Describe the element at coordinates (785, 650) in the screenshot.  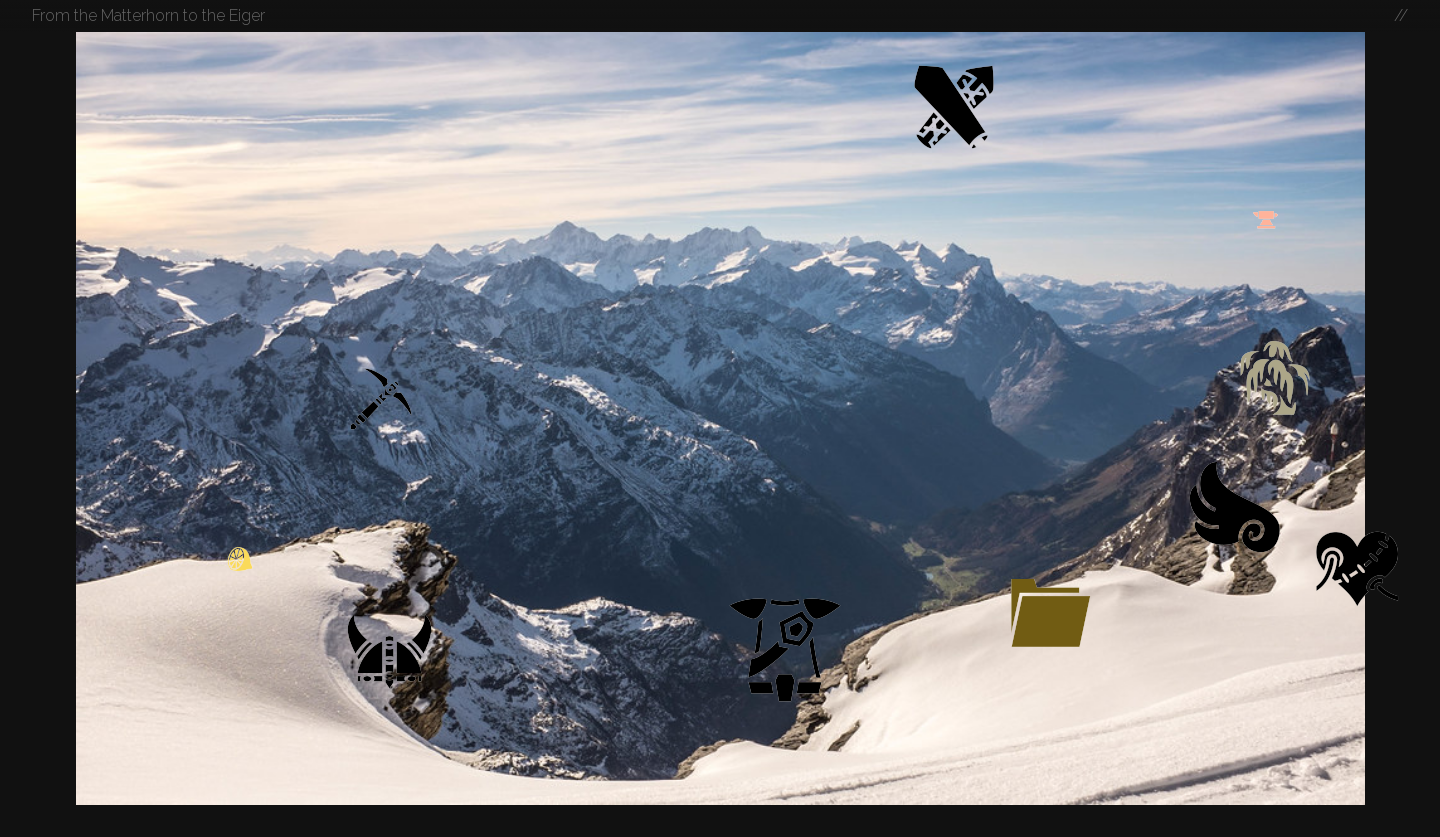
I see `equip heart-protecting armor` at that location.